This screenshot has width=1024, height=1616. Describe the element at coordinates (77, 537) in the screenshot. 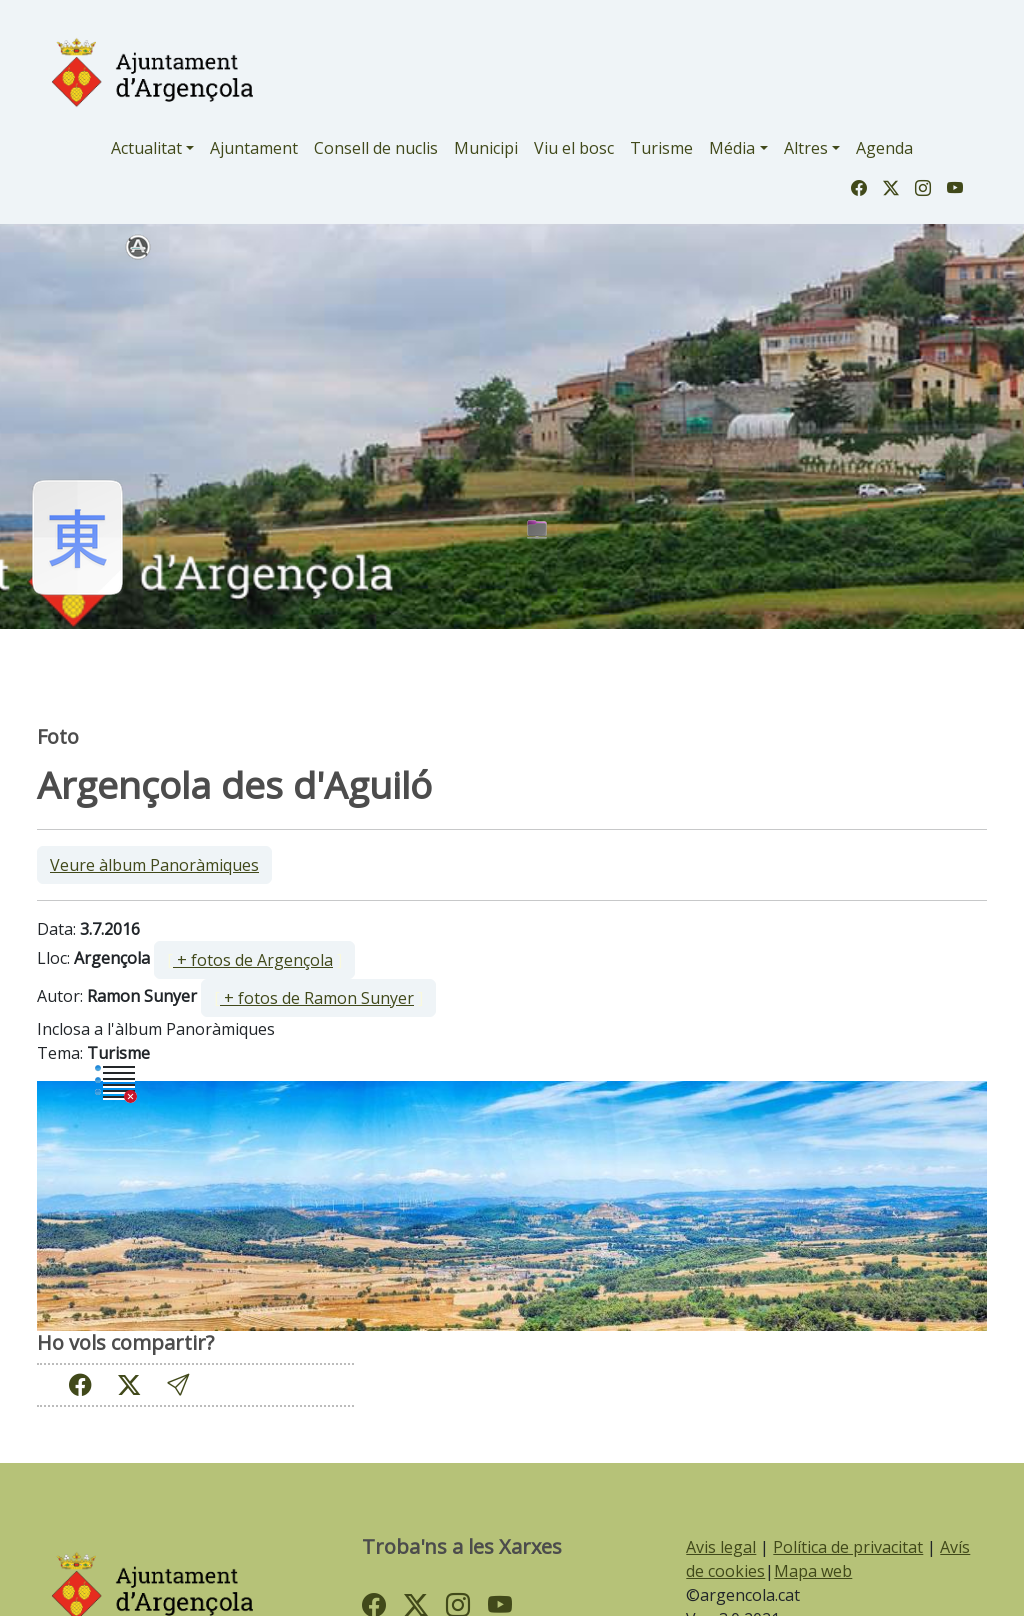

I see `launch the mahjongg tile matching game` at that location.